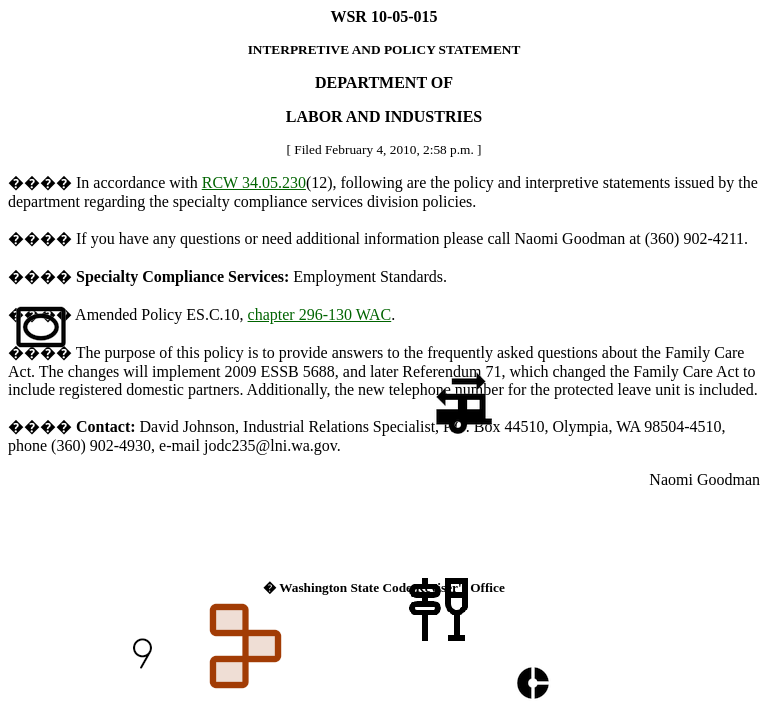 This screenshot has width=768, height=720. I want to click on indicates the number nine in a list or sequence, so click(142, 653).